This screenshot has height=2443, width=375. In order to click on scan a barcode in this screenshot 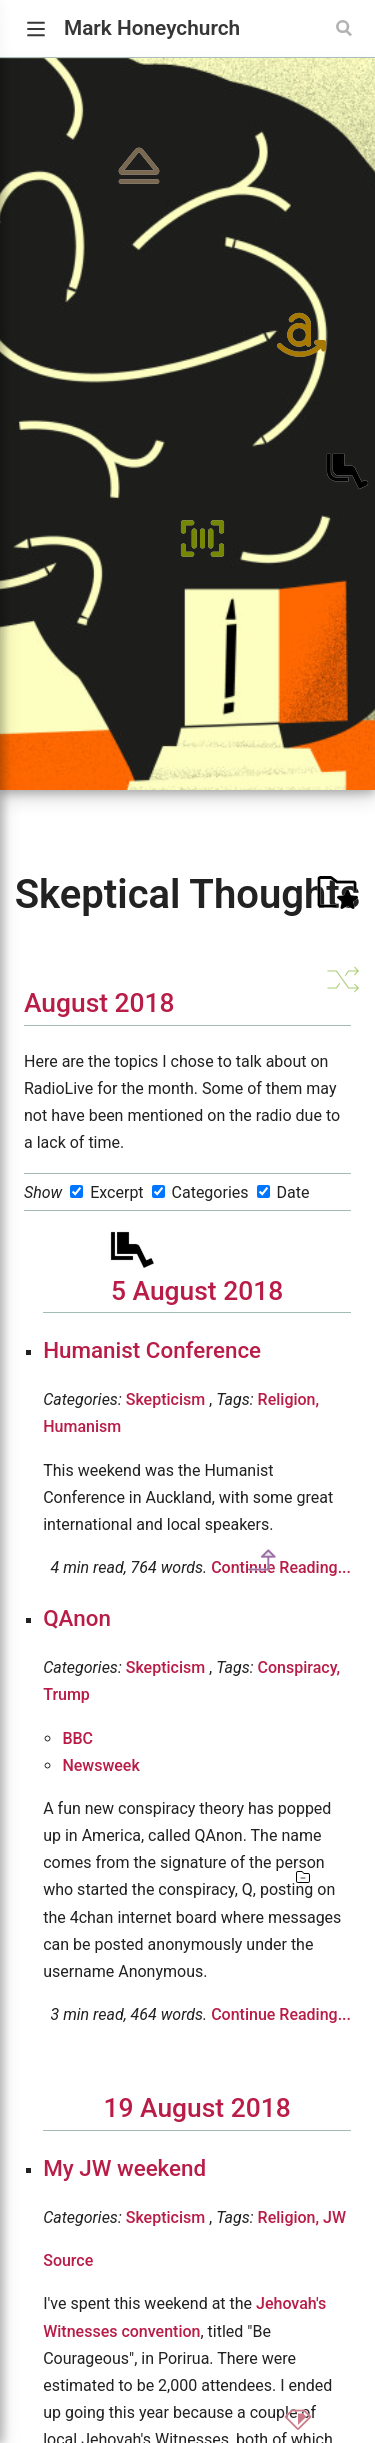, I will do `click(202, 538)`.